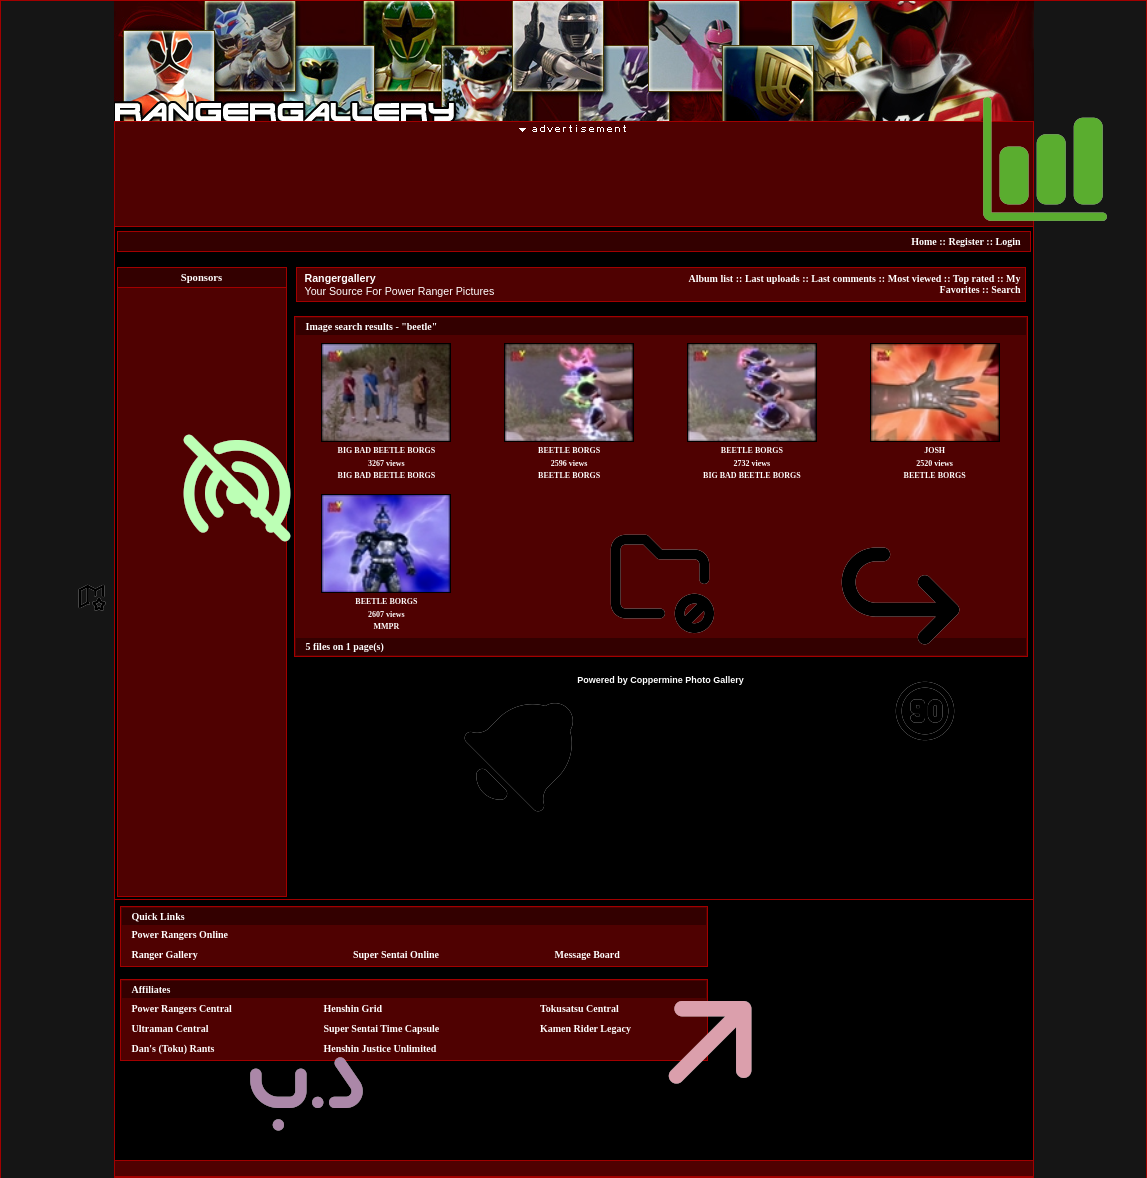 The width and height of the screenshot is (1147, 1178). Describe the element at coordinates (710, 1042) in the screenshot. I see `open link in a new tab or window` at that location.